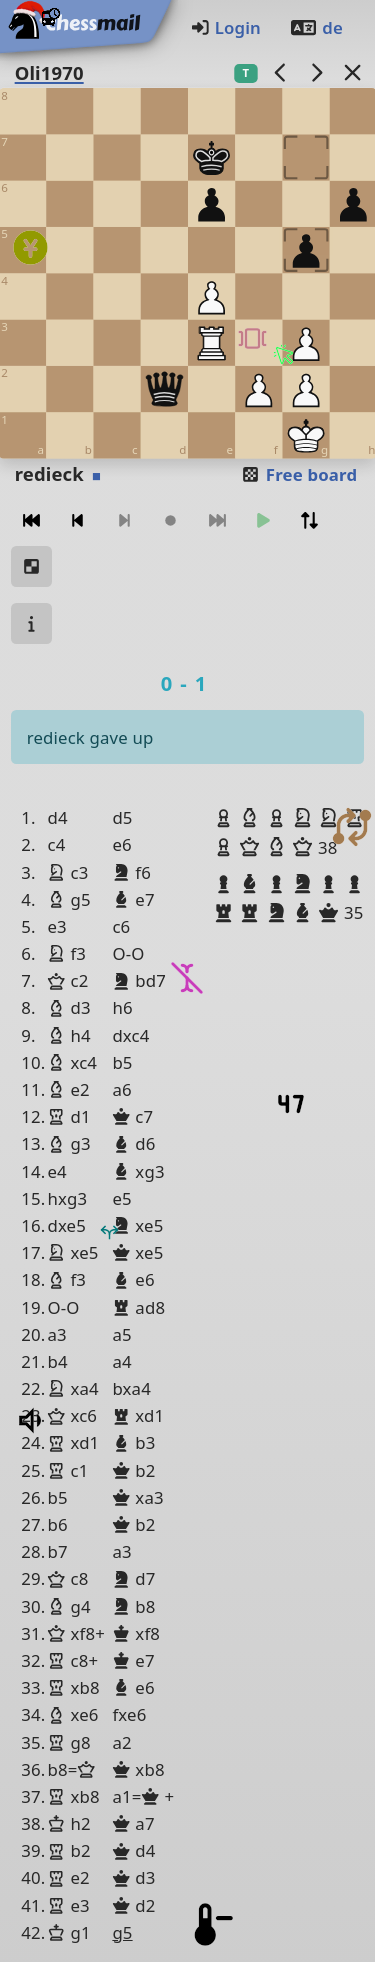  Describe the element at coordinates (252, 338) in the screenshot. I see `navigate through a horizontal image carousel` at that location.